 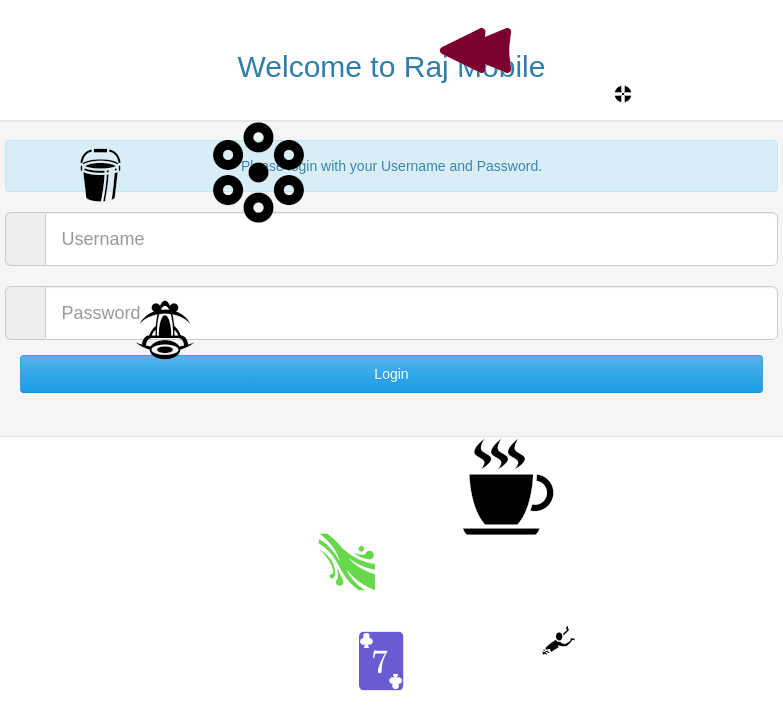 I want to click on indicates a crawling or stealth movement mode, so click(x=558, y=640).